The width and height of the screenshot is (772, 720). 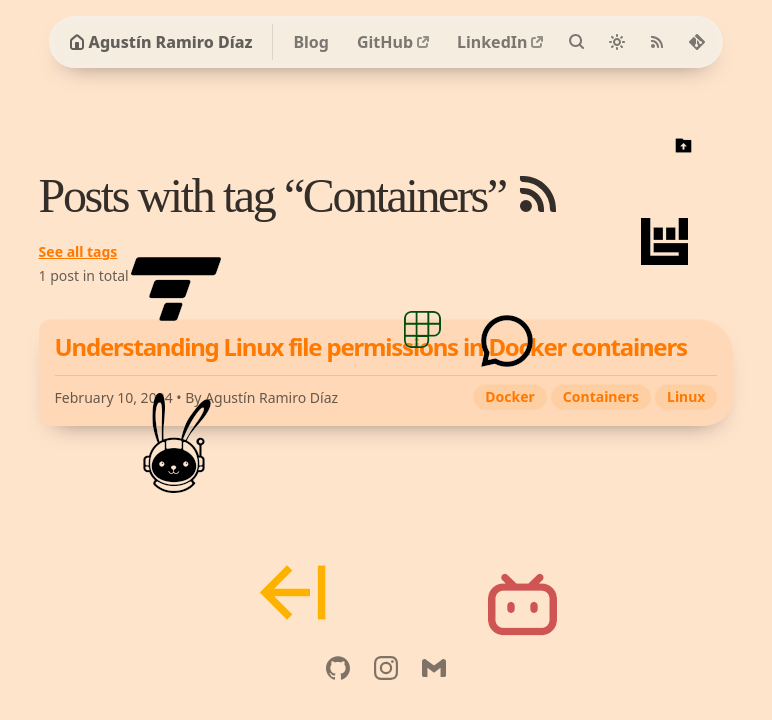 What do you see at coordinates (177, 443) in the screenshot?
I see `trino distributed SQL query engine logo` at bounding box center [177, 443].